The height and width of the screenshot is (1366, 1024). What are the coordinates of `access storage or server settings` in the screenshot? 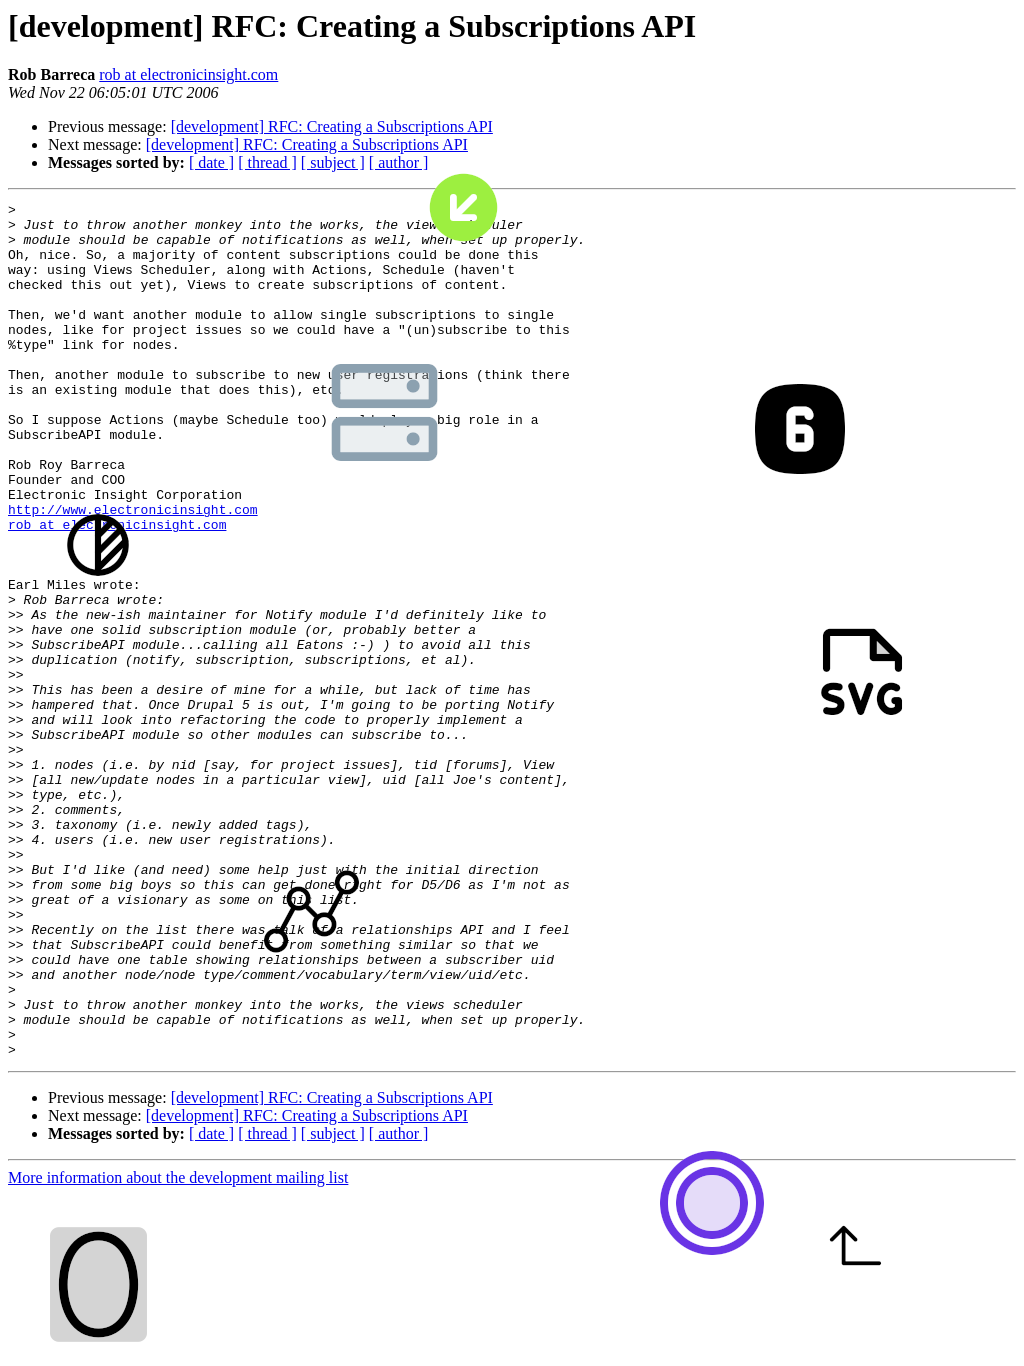 It's located at (384, 412).